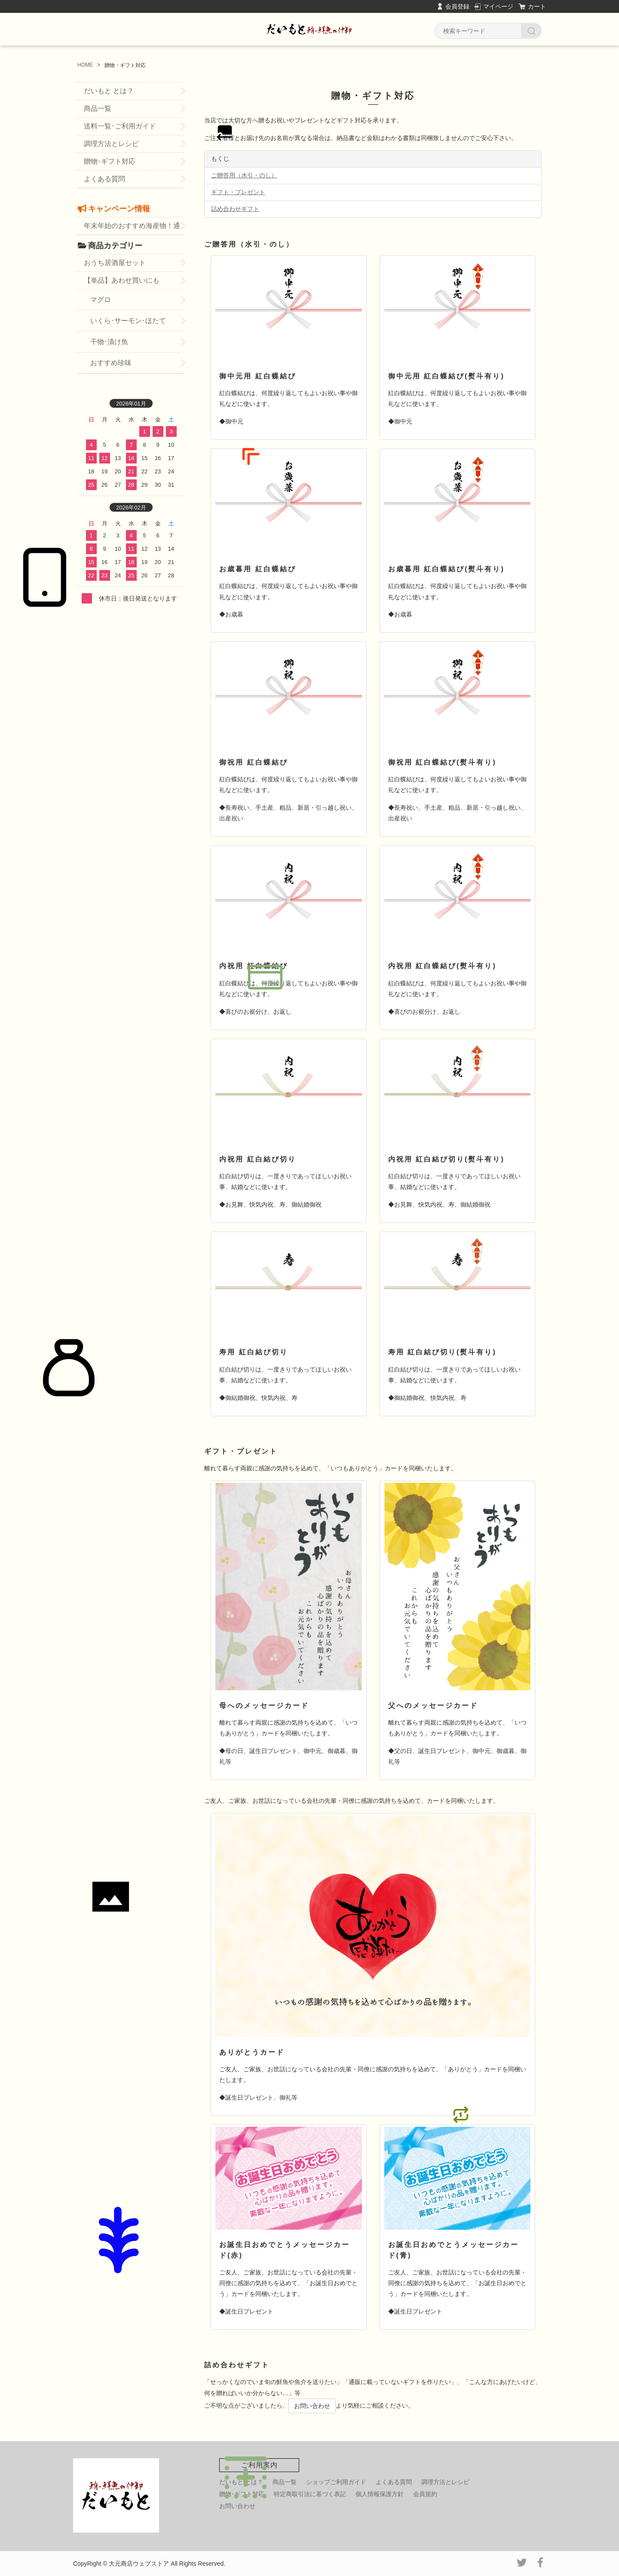 The image size is (619, 2576). I want to click on navigate to top-left or home position, so click(250, 455).